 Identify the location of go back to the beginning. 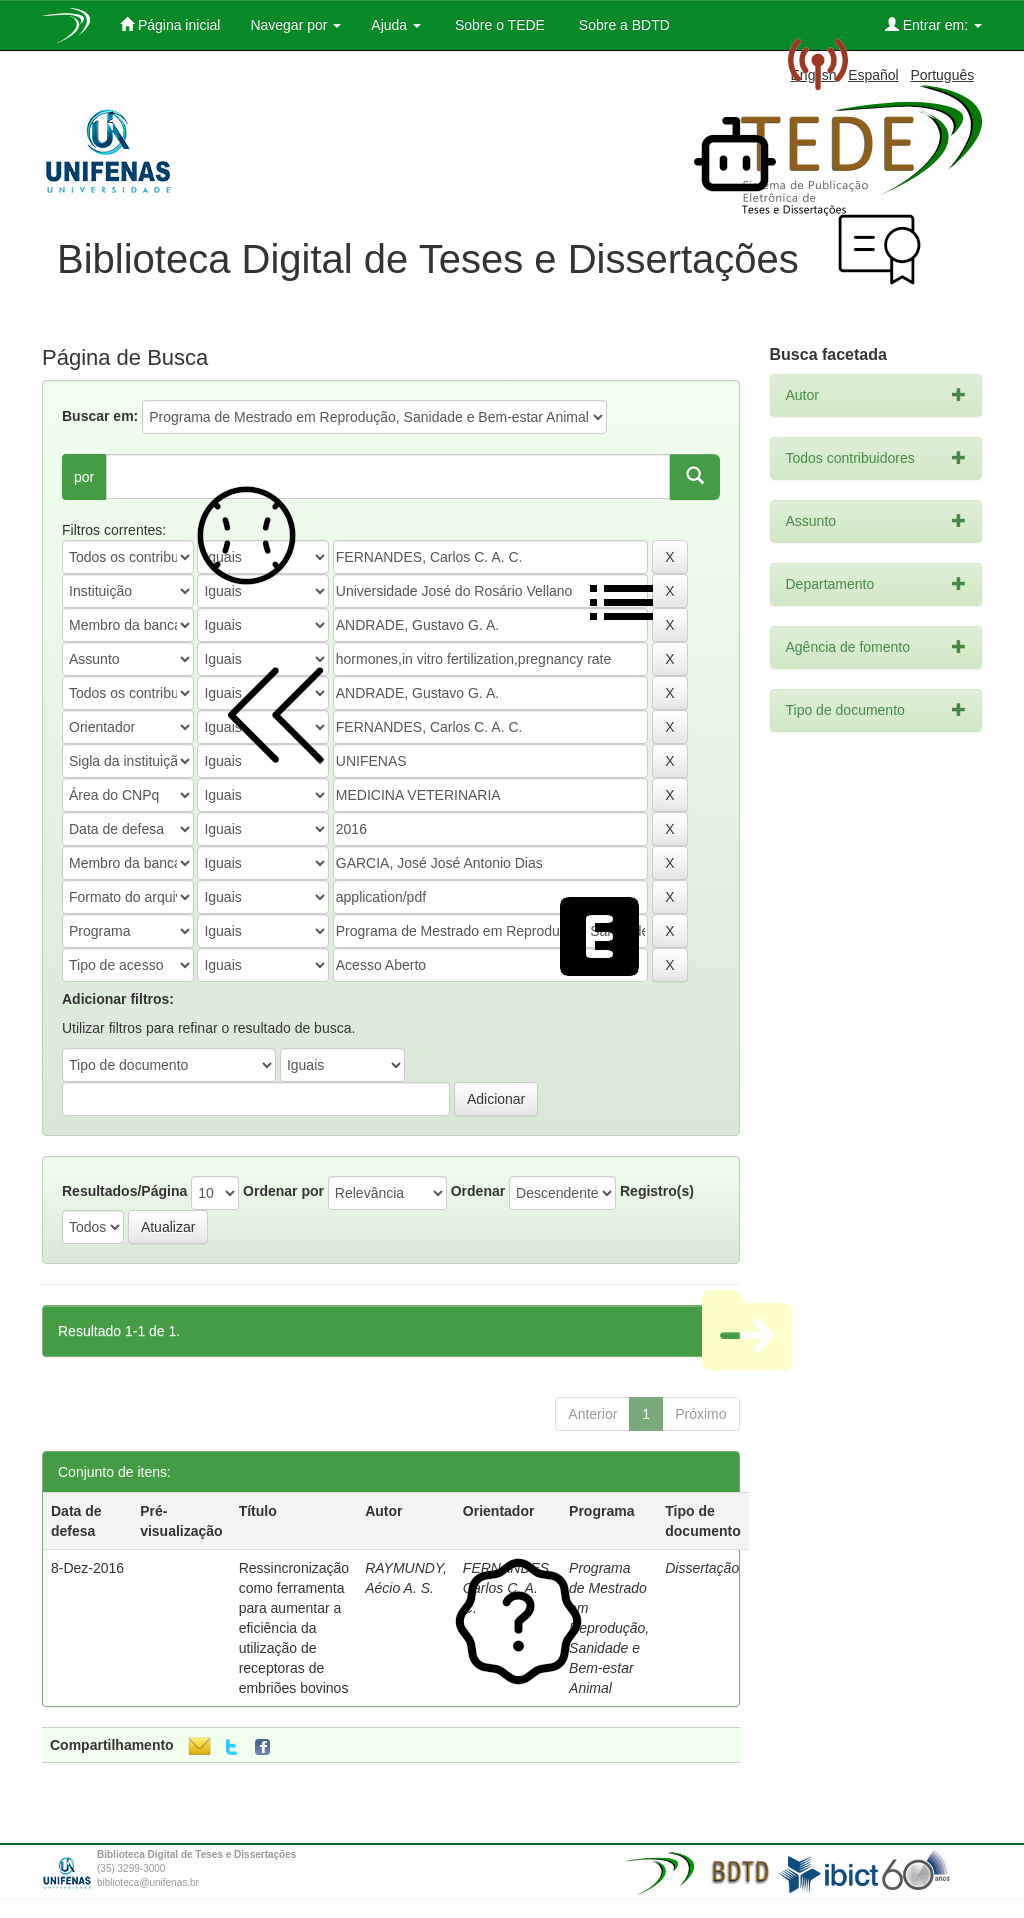
(280, 715).